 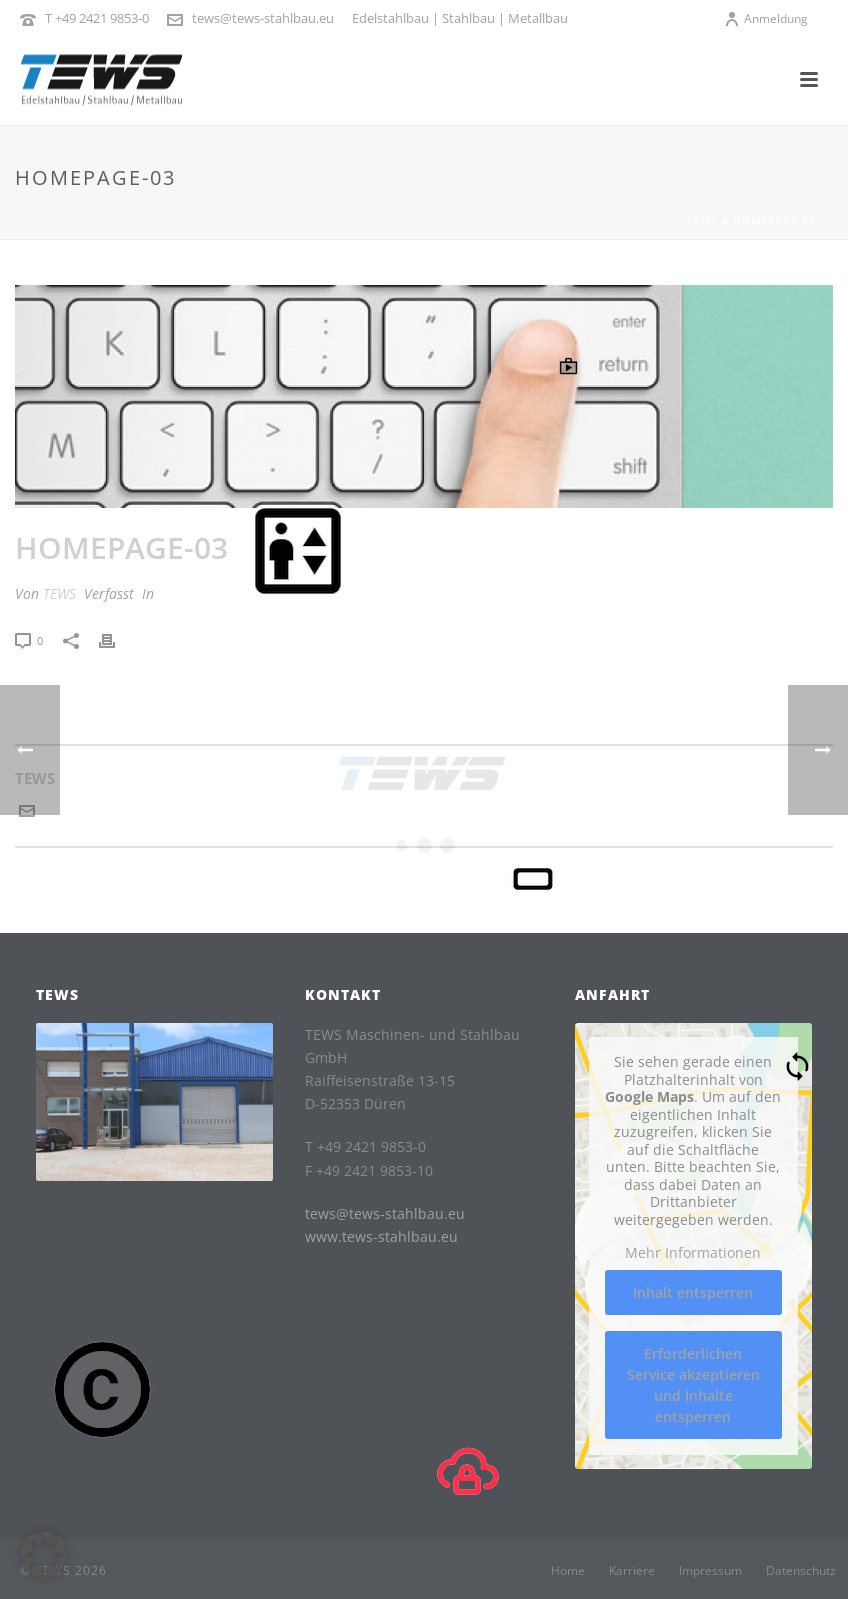 What do you see at coordinates (568, 366) in the screenshot?
I see `open the app store or marketplace` at bounding box center [568, 366].